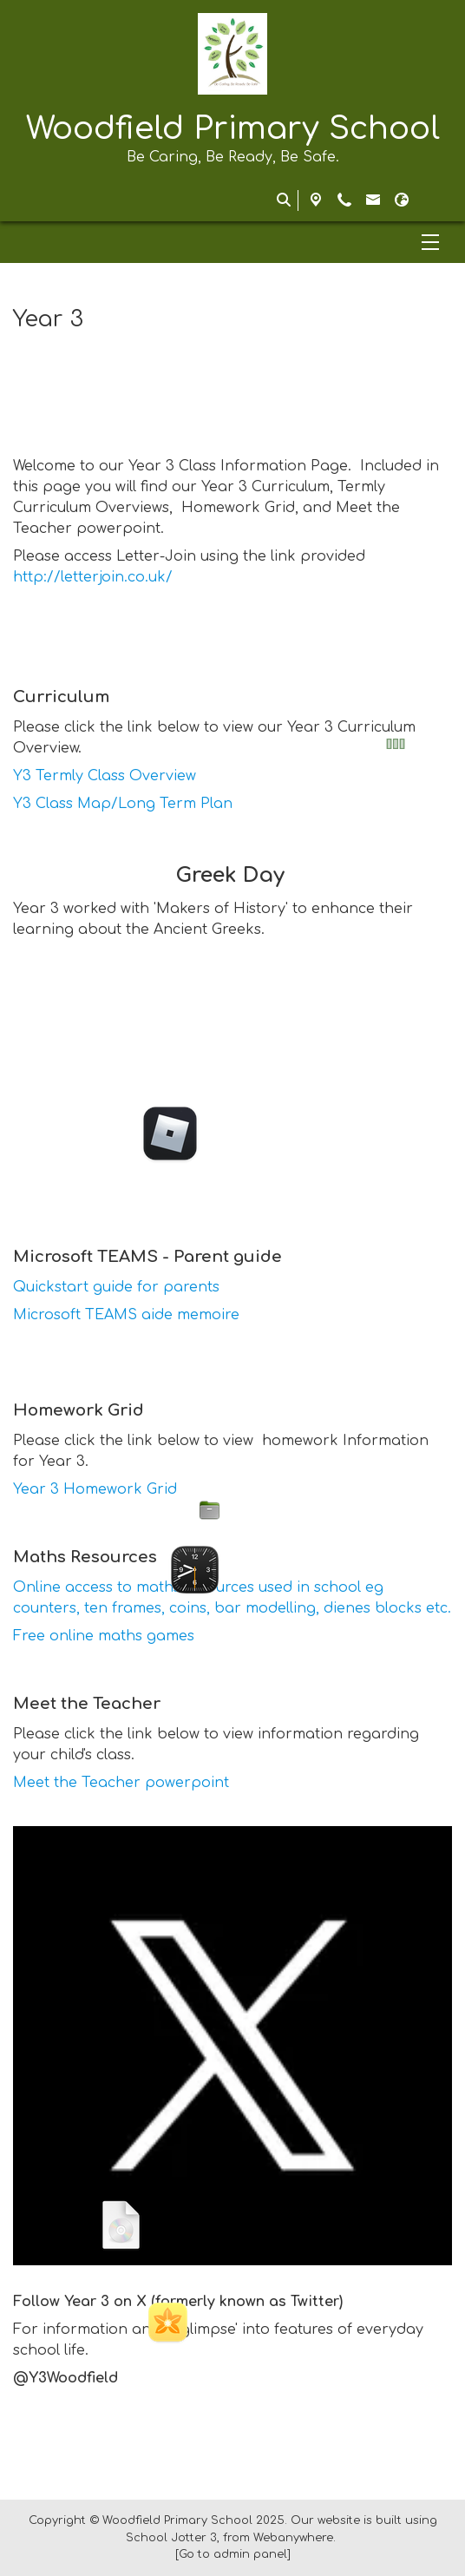  Describe the element at coordinates (121, 2225) in the screenshot. I see `an ISO disc image file` at that location.